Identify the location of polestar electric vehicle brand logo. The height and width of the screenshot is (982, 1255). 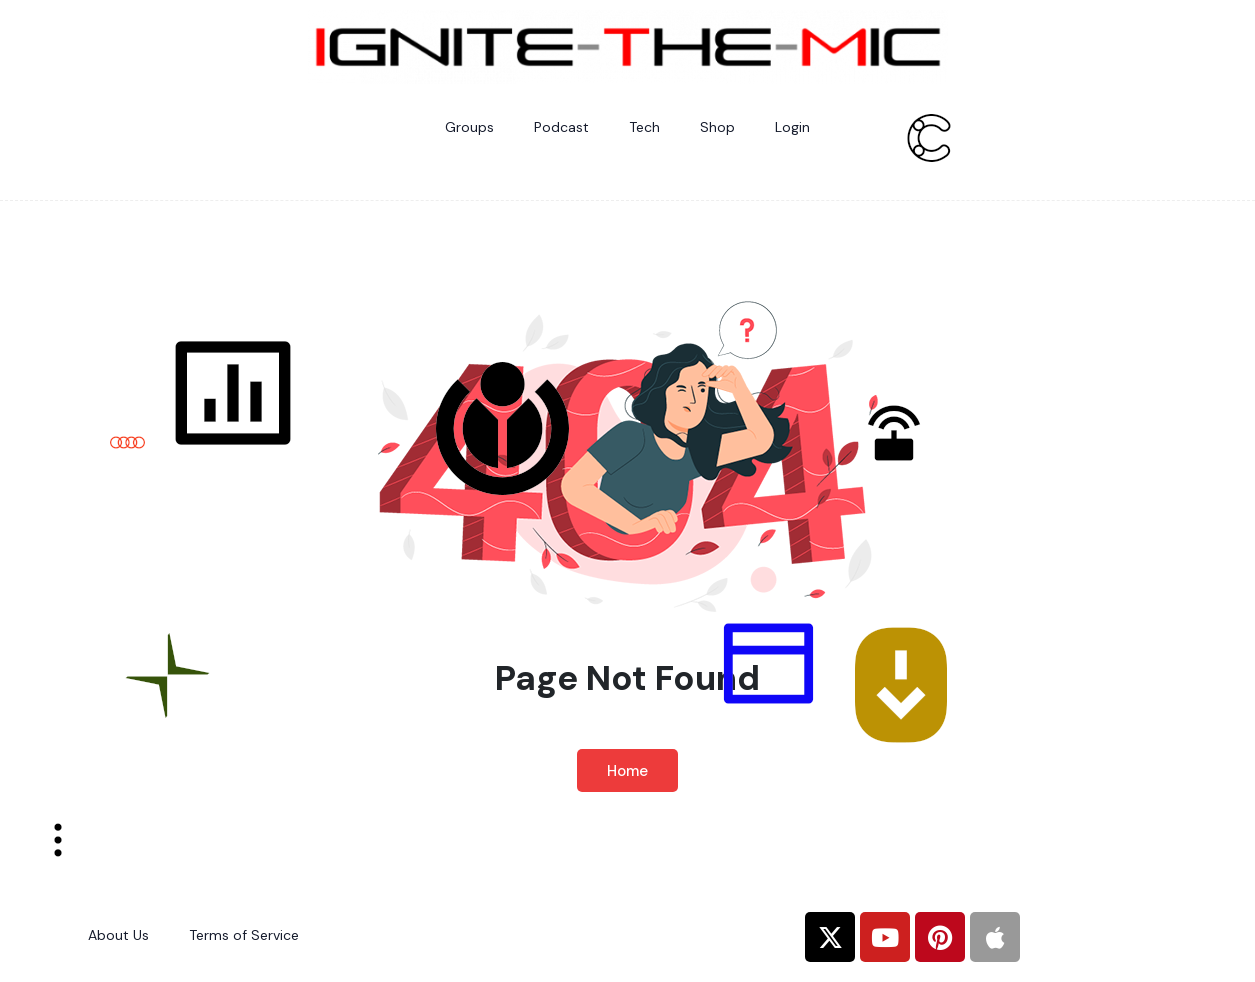
(167, 675).